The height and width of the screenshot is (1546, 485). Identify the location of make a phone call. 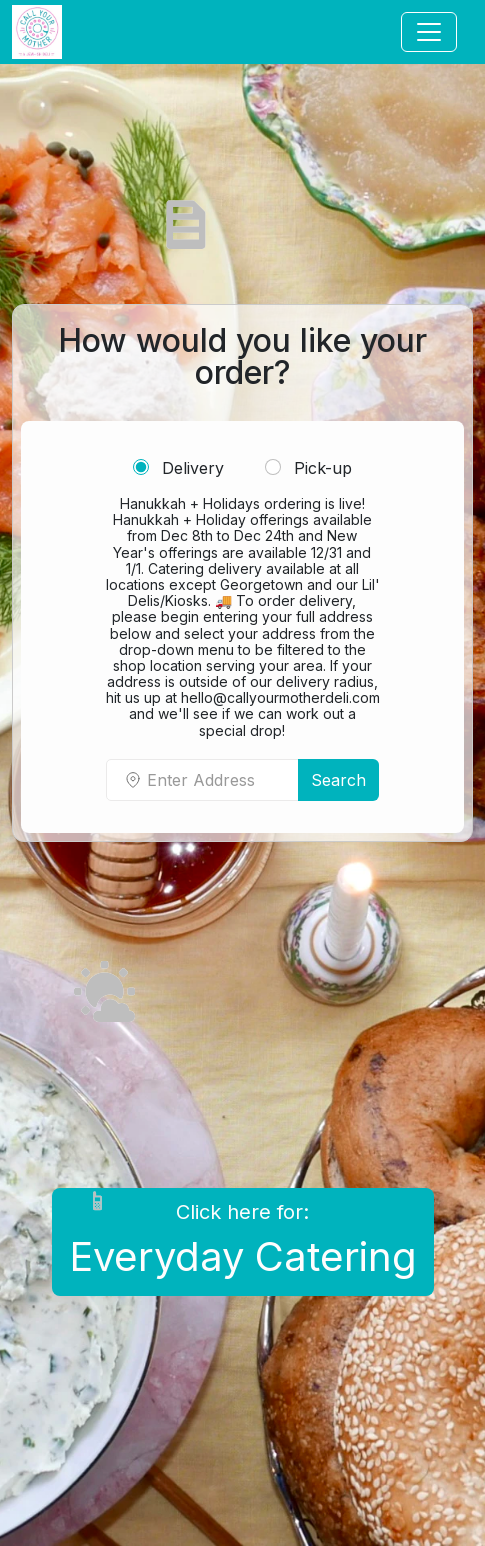
(97, 1201).